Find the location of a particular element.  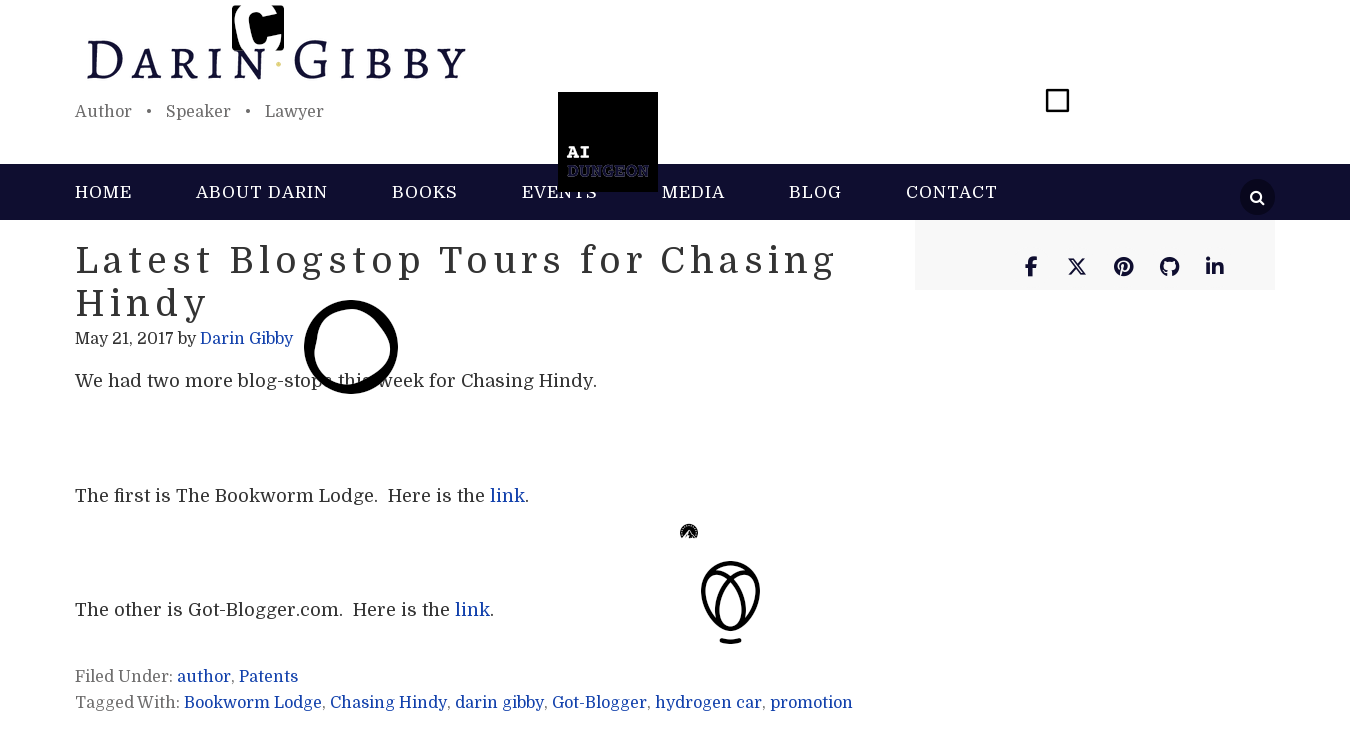

an unchecked checkbox awaiting selection is located at coordinates (1057, 100).